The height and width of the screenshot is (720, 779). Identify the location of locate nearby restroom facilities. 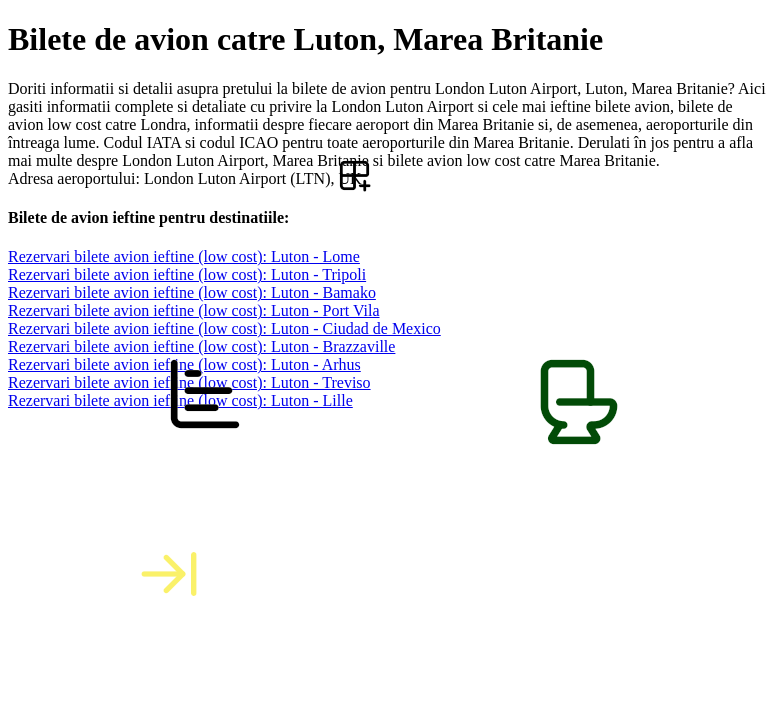
(579, 402).